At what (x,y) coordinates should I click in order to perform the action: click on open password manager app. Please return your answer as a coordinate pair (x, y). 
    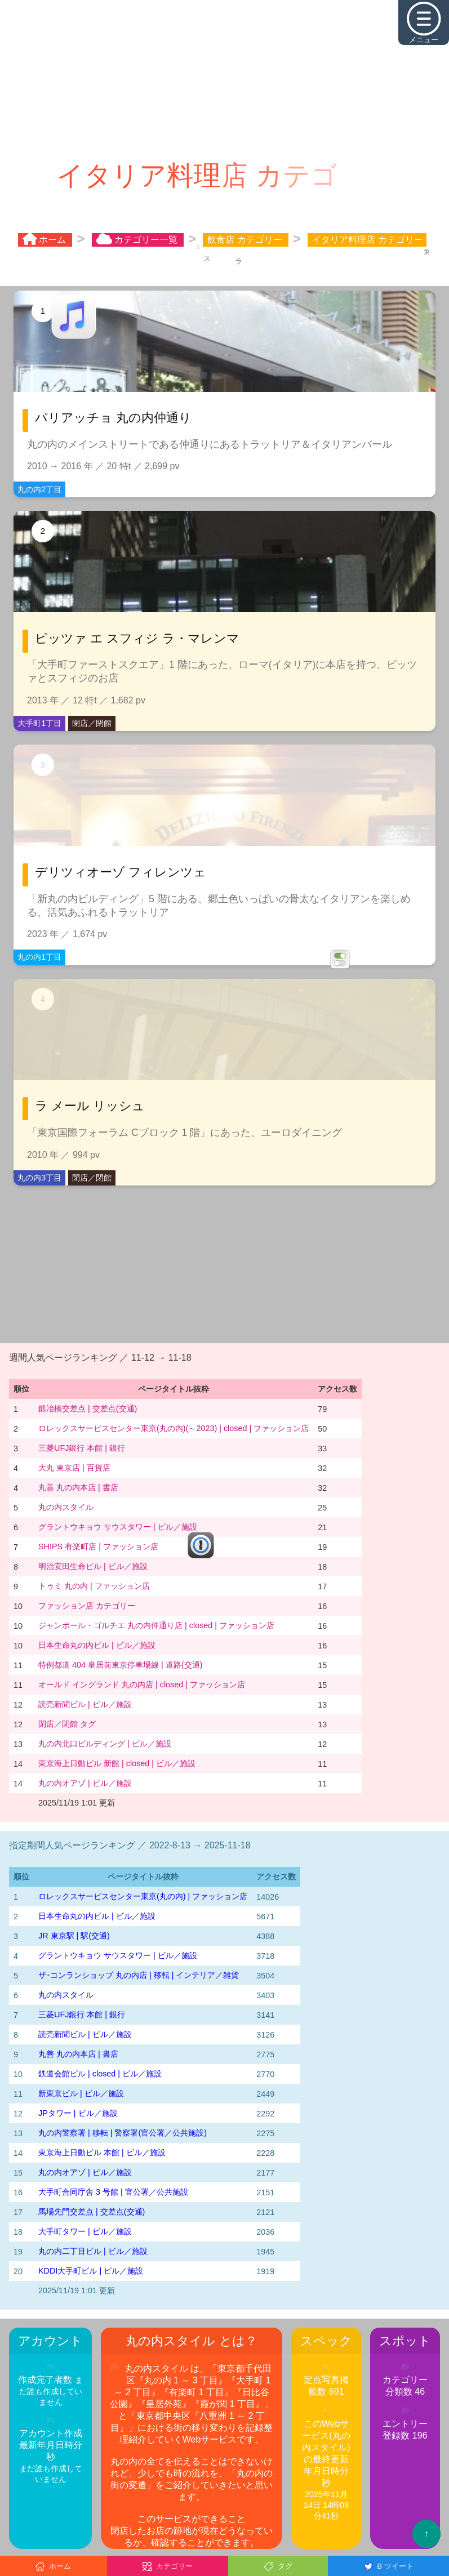
    Looking at the image, I should click on (201, 1545).